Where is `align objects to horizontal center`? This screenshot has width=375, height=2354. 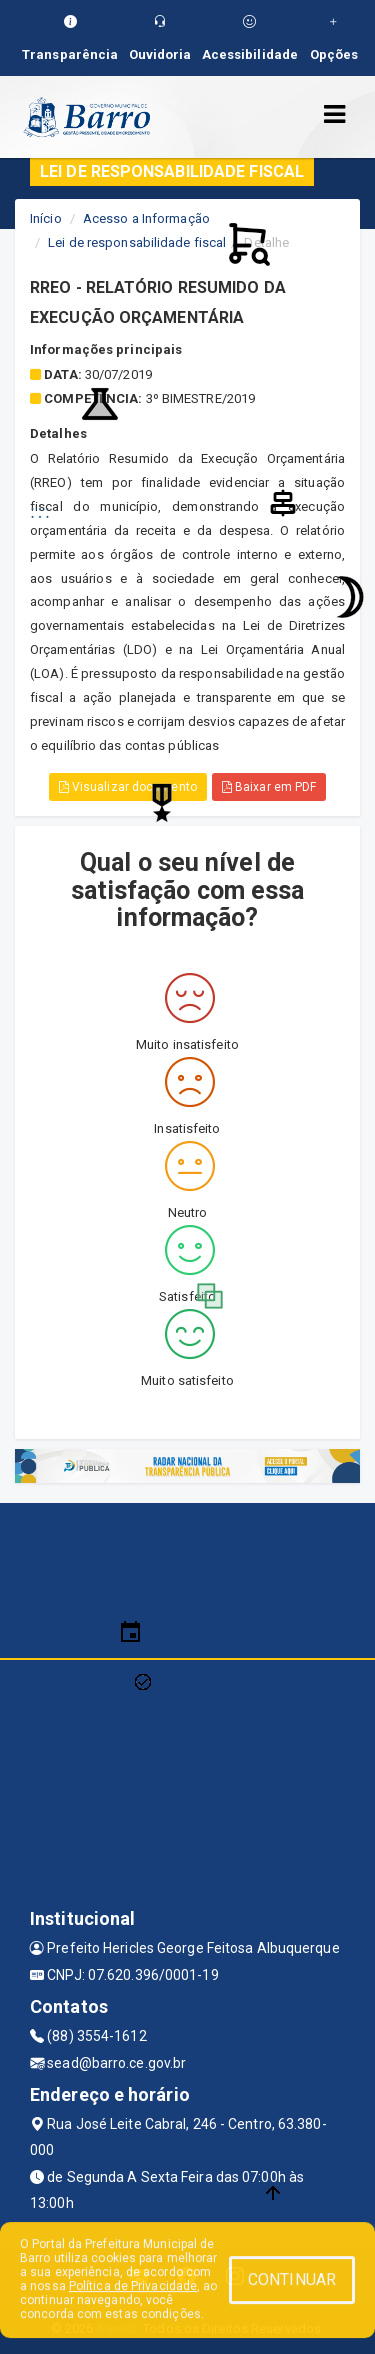 align objects to horizontal center is located at coordinates (283, 503).